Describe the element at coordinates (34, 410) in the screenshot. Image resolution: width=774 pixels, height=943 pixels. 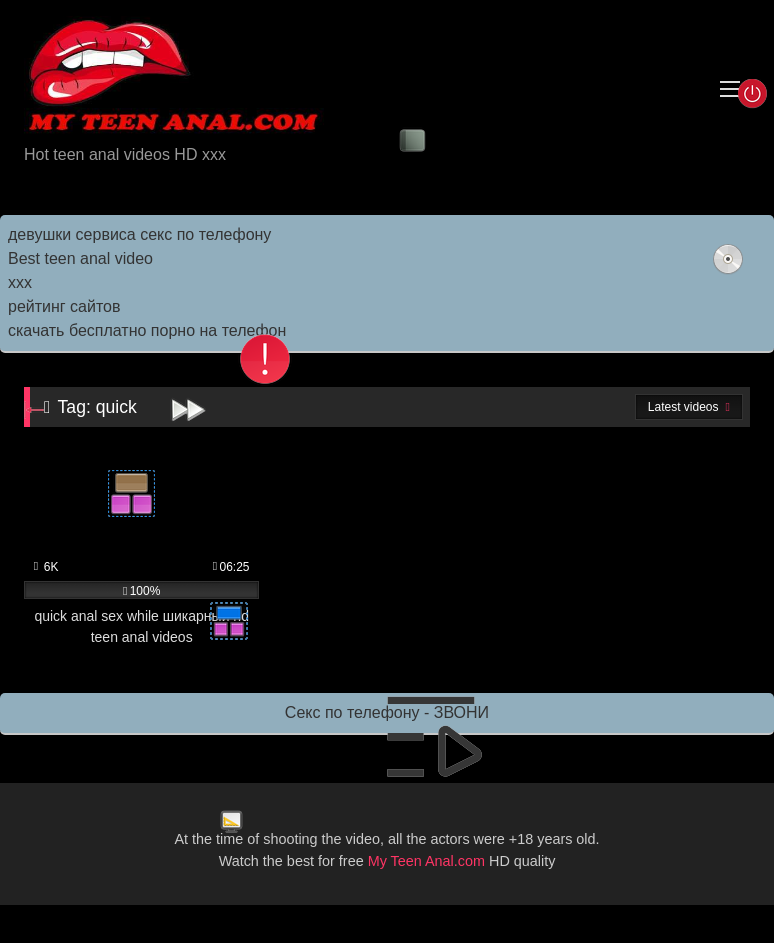
I see `go to the first item in a list or sequence` at that location.